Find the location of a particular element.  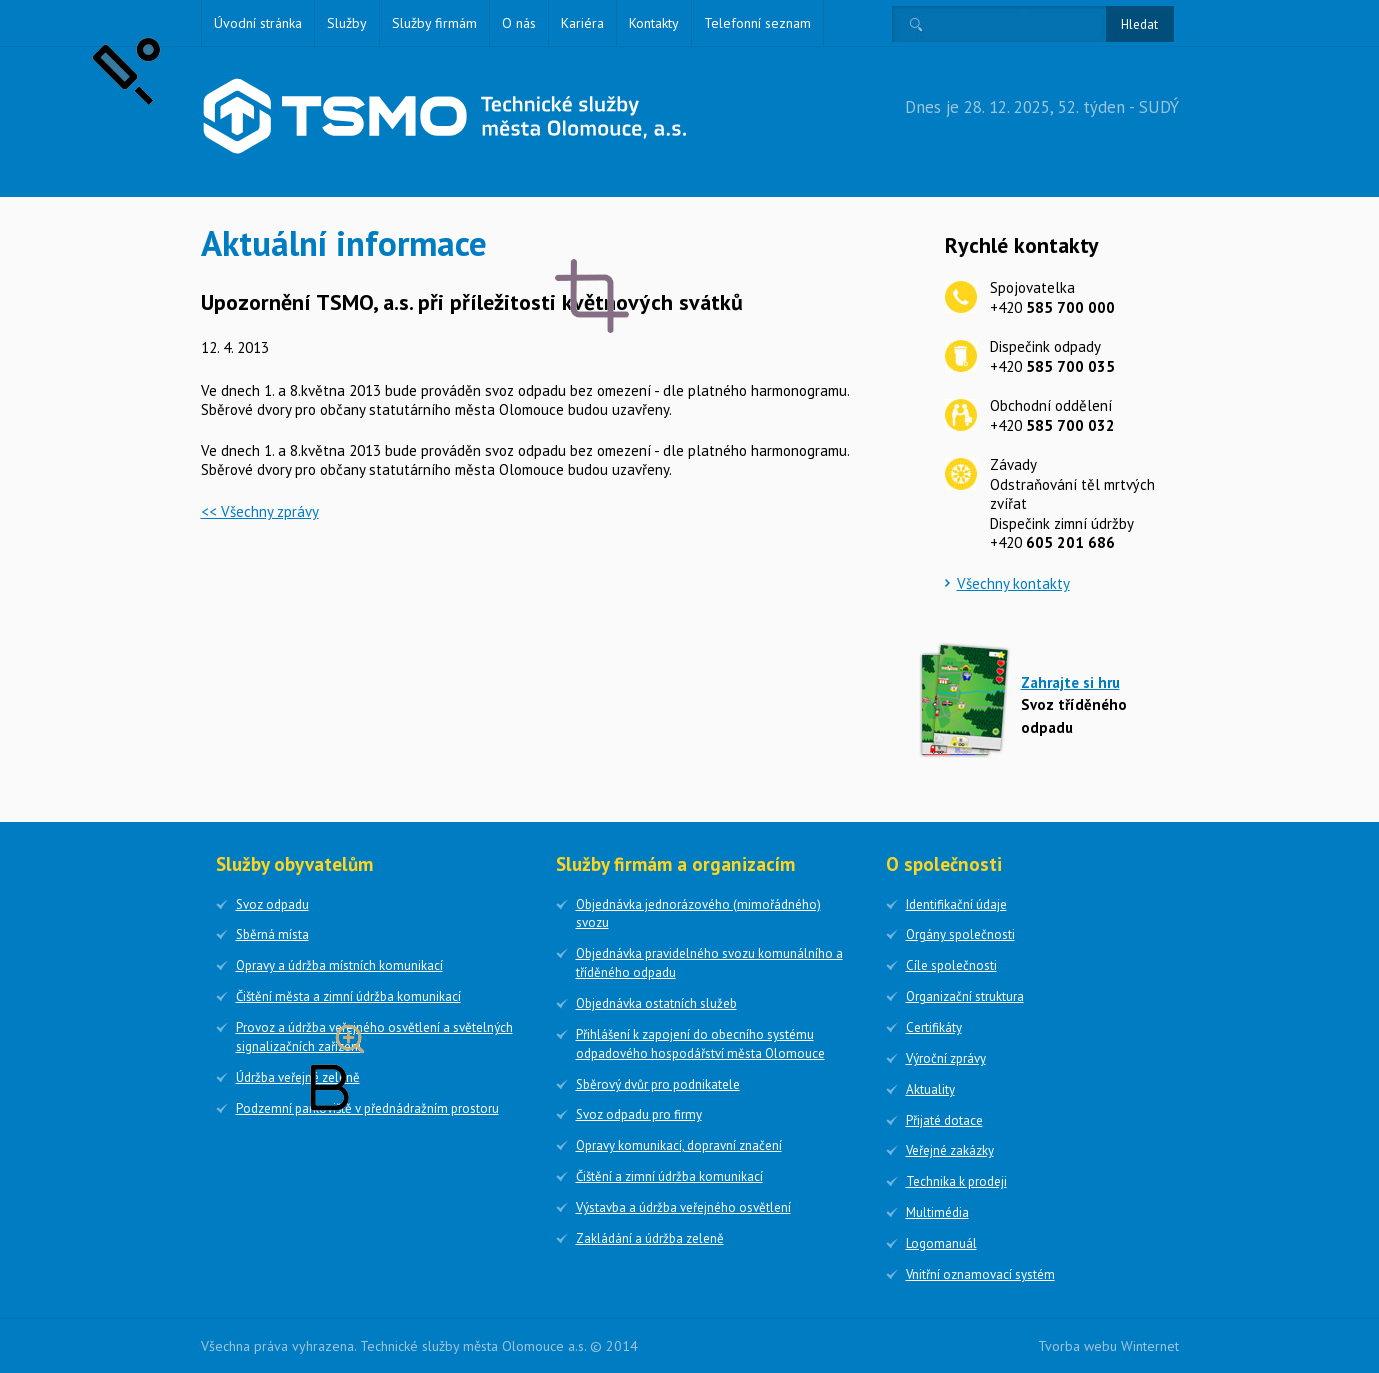

zoom in on content or image is located at coordinates (350, 1039).